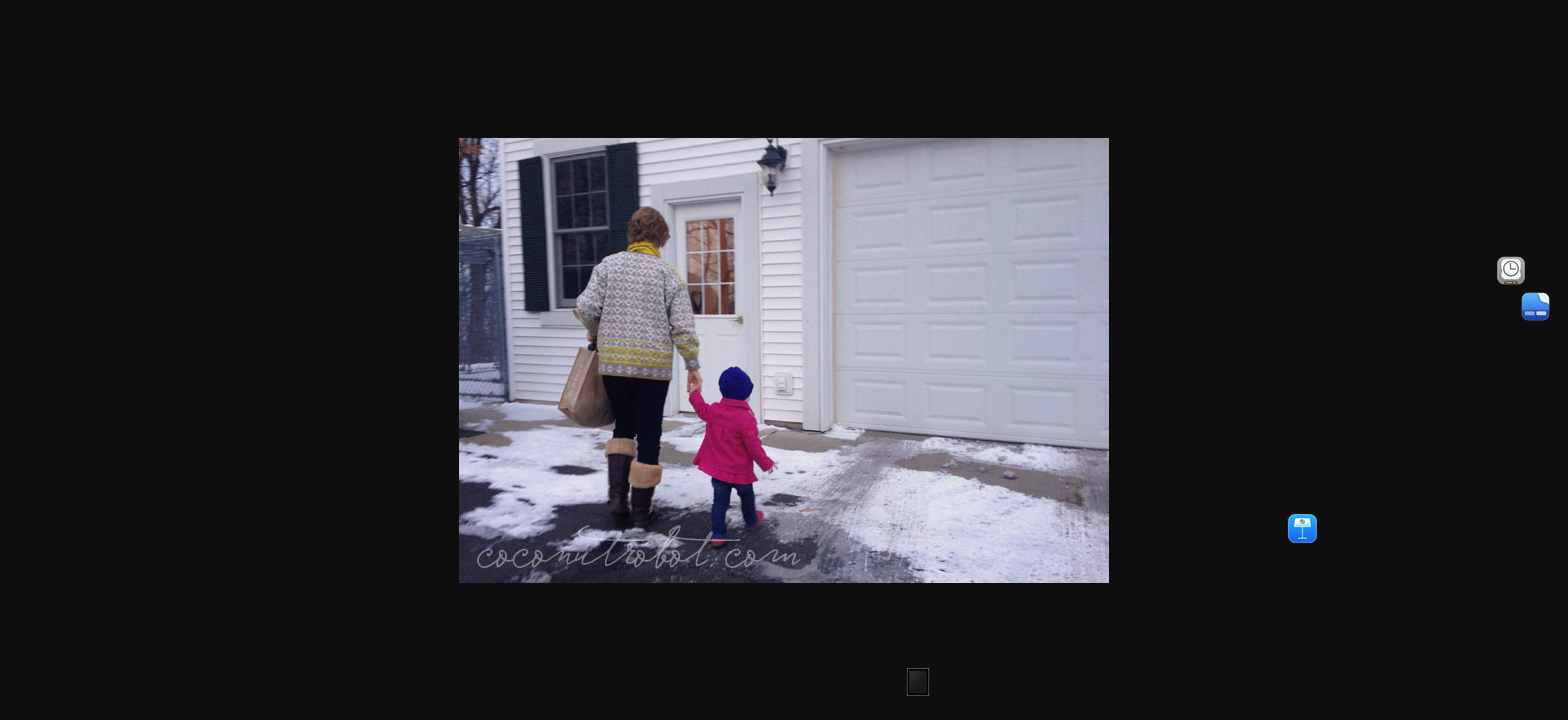 This screenshot has width=1568, height=720. What do you see at coordinates (1302, 528) in the screenshot?
I see `open keynote to create or edit presentations` at bounding box center [1302, 528].